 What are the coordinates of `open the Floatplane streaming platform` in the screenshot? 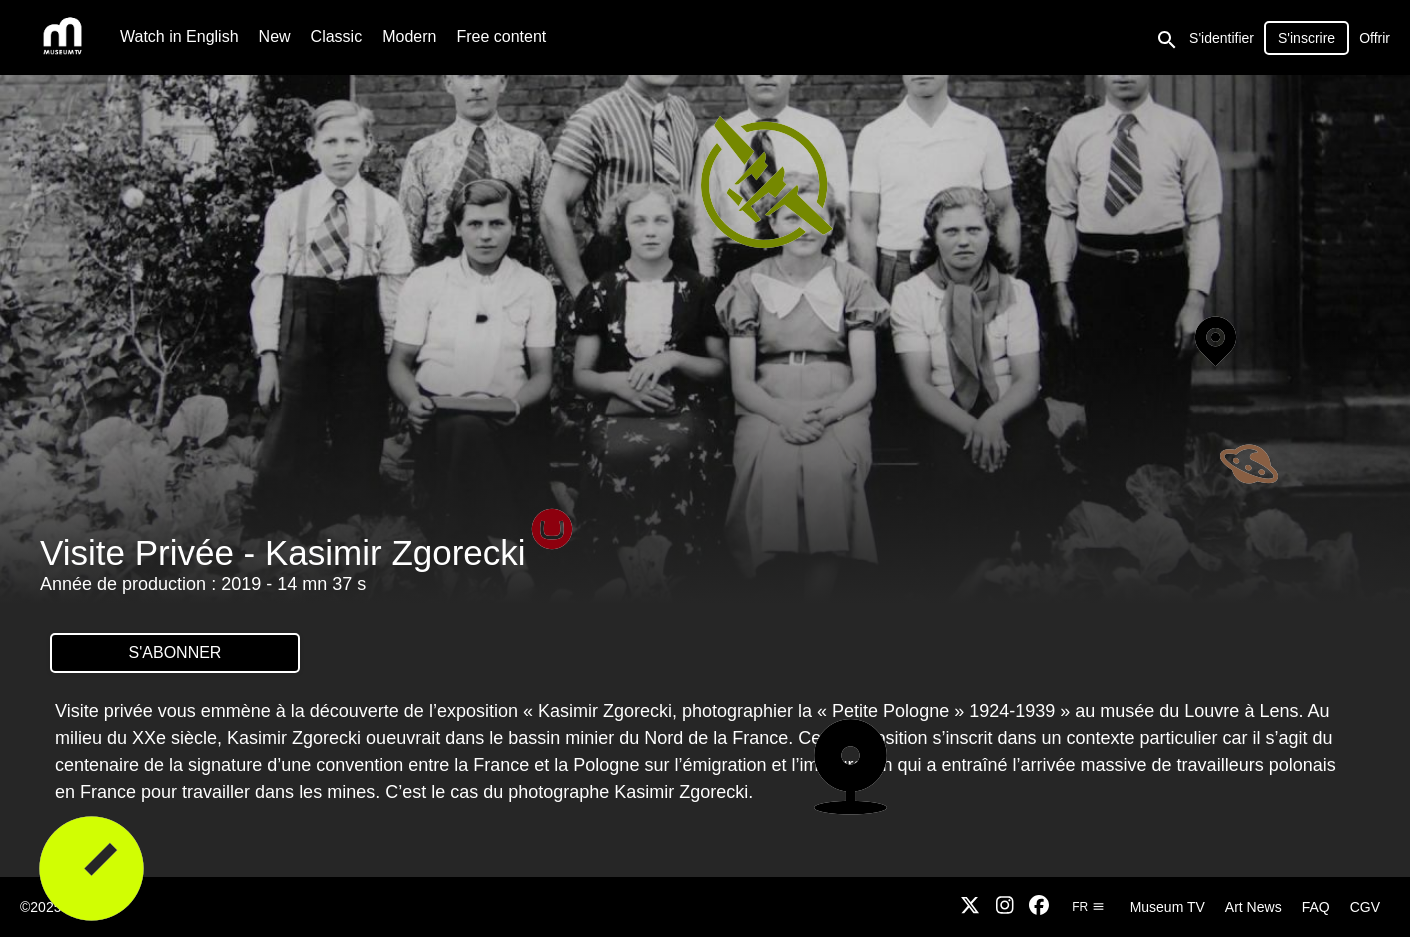 It's located at (767, 182).